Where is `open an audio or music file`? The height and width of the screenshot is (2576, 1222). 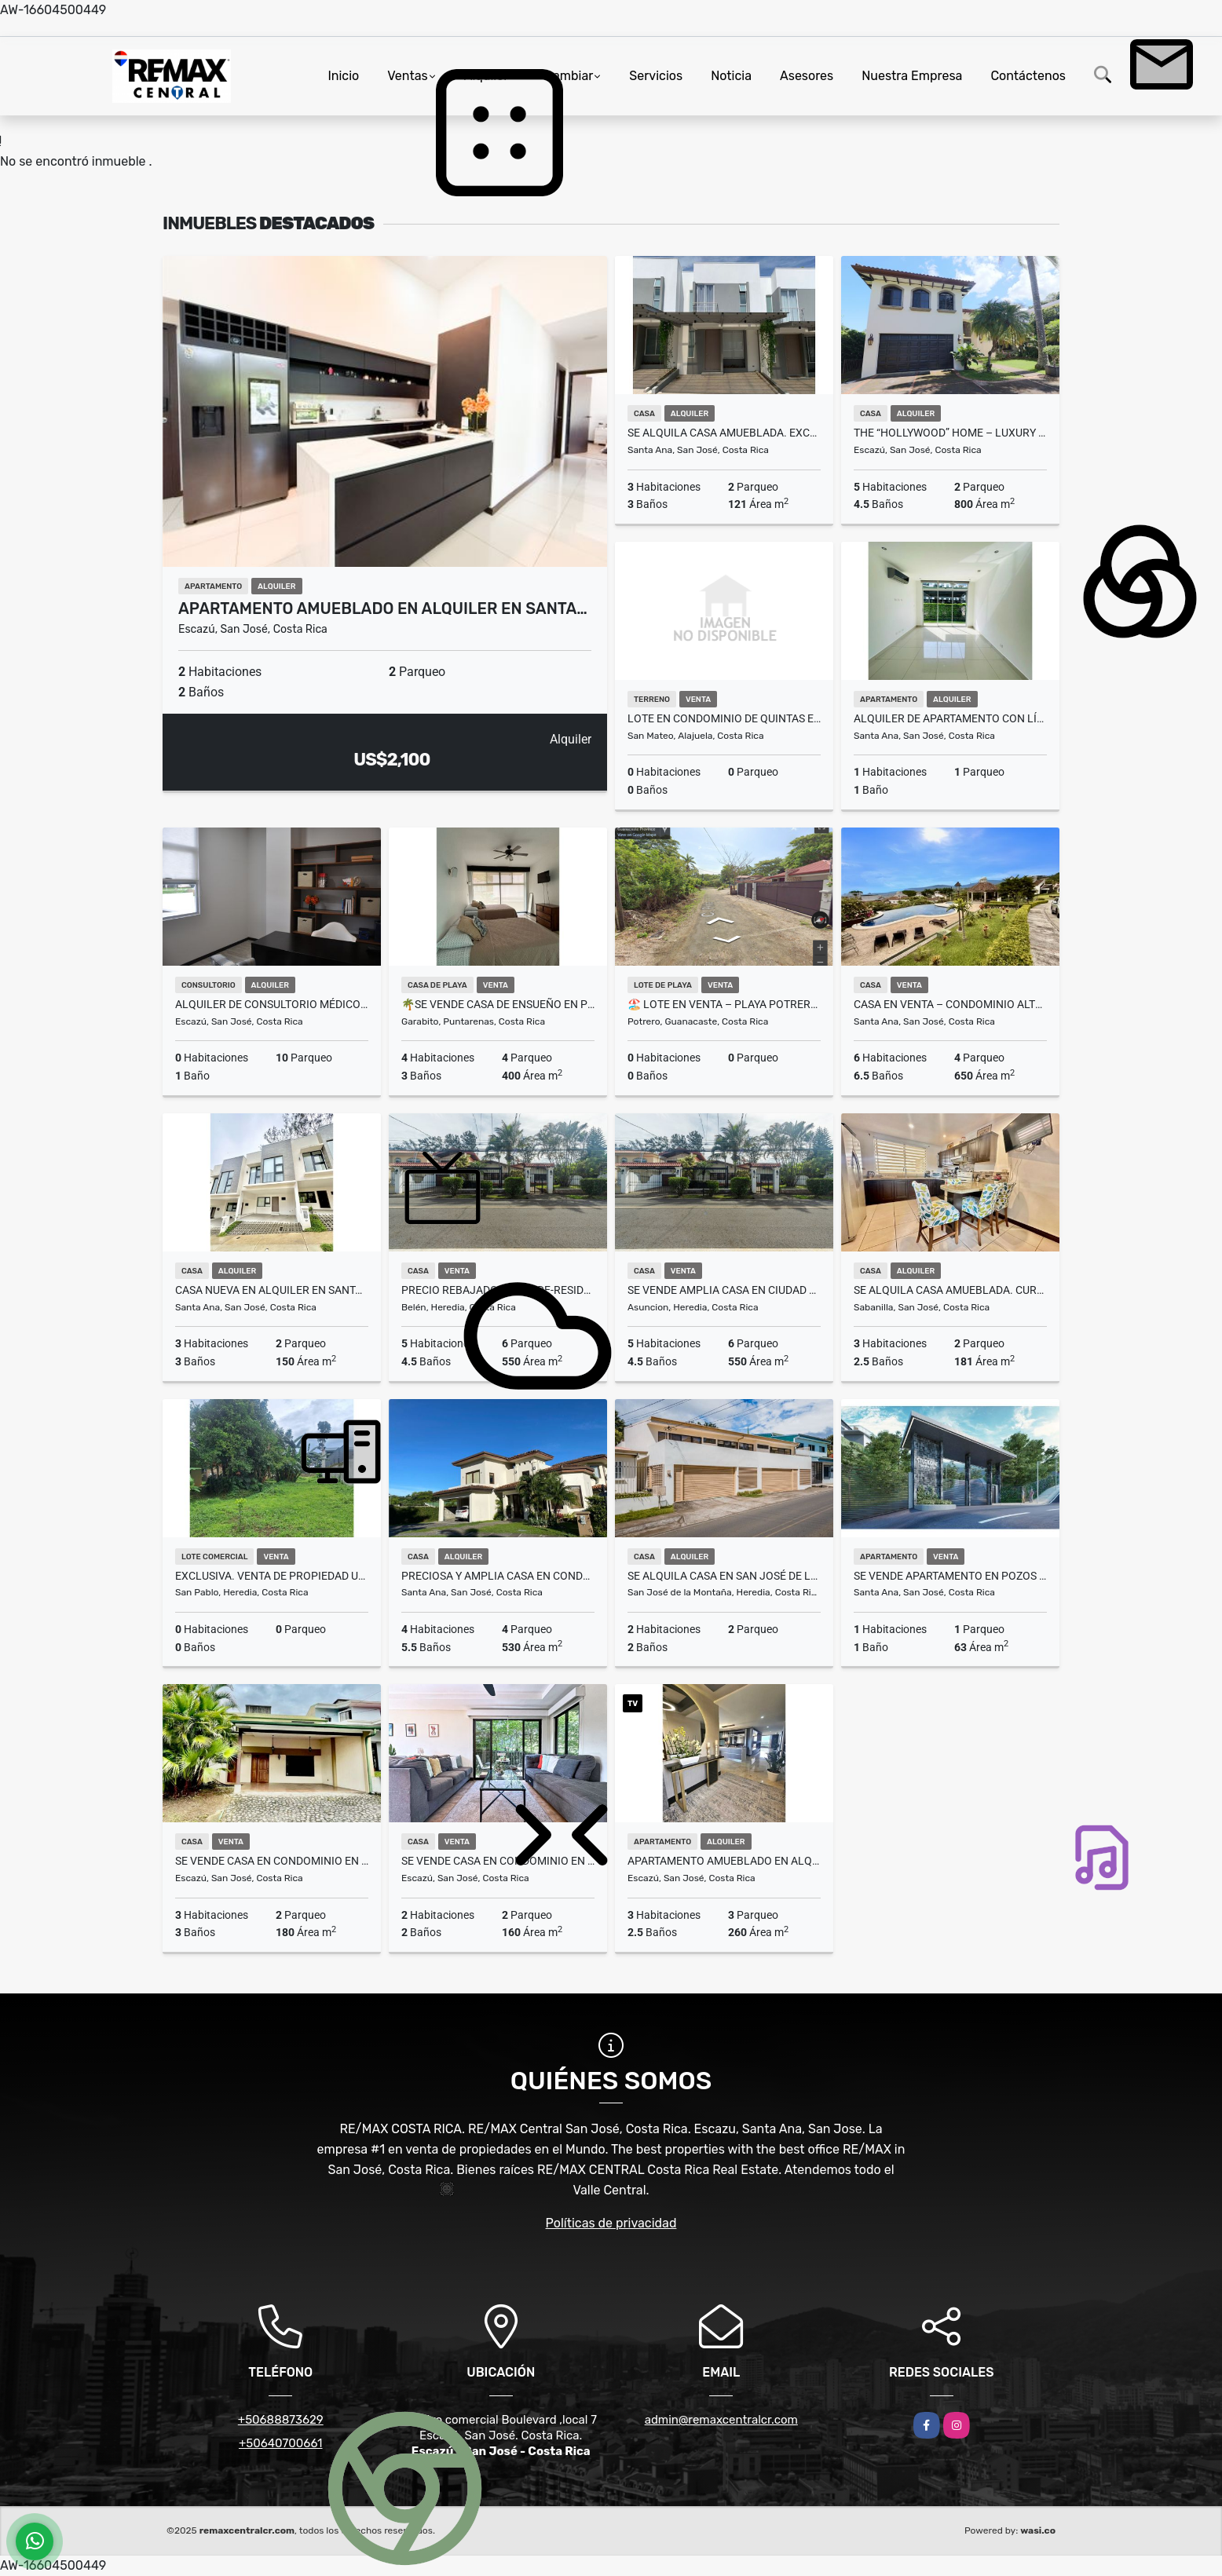
open an audio or music file is located at coordinates (1102, 1858).